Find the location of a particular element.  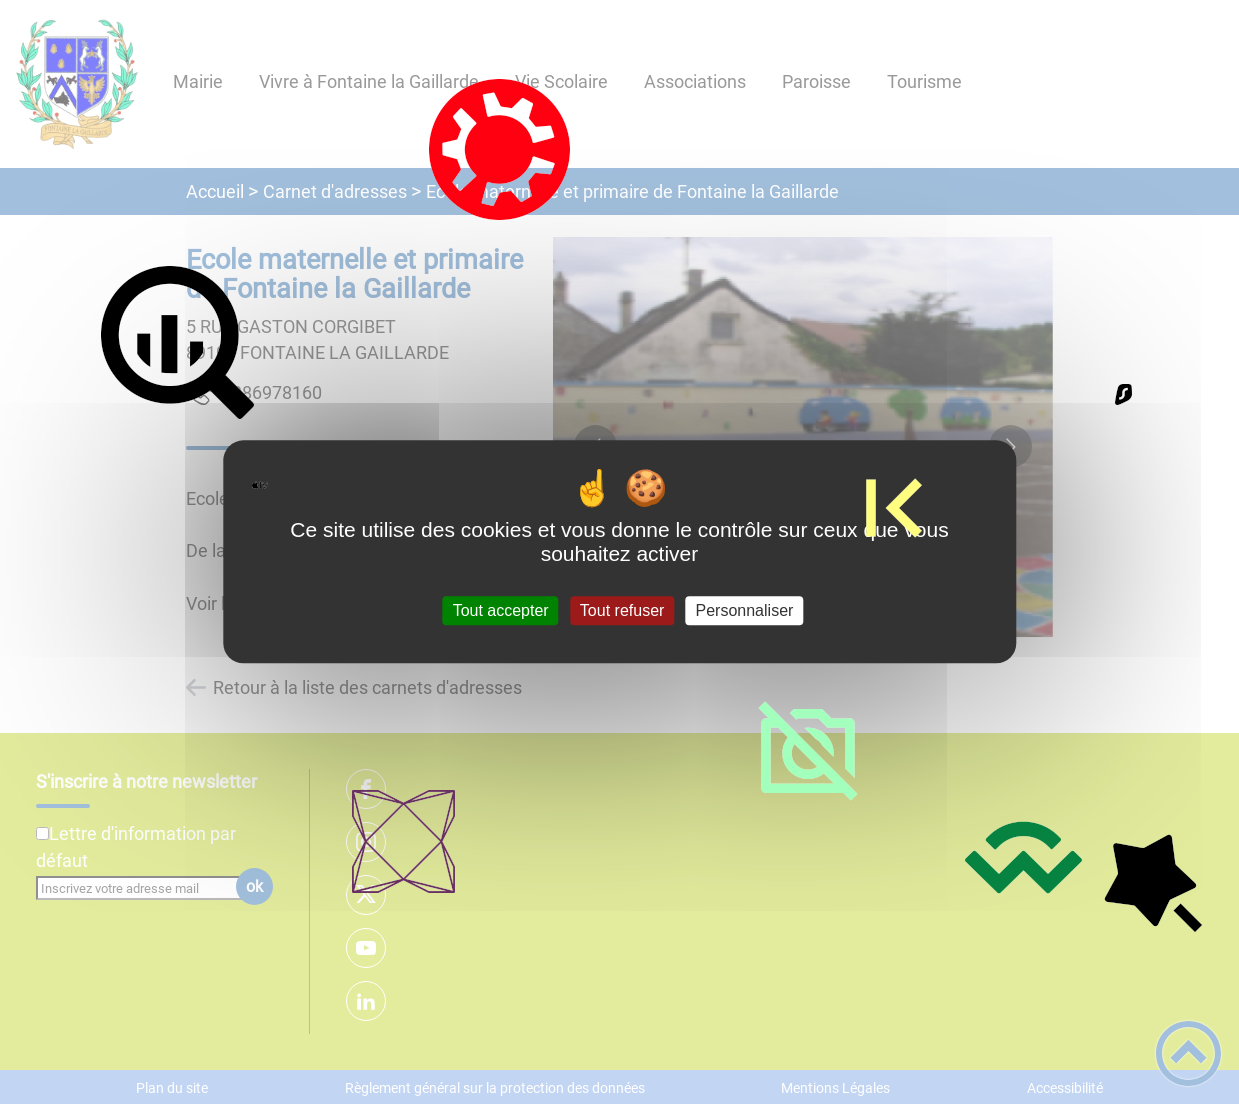

open the Apple TV app is located at coordinates (260, 485).